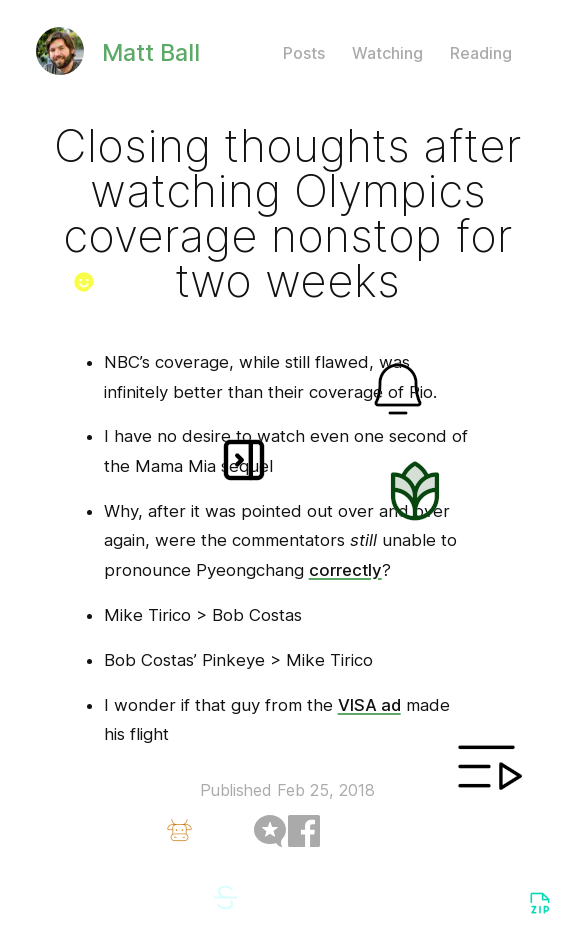  Describe the element at coordinates (540, 904) in the screenshot. I see `compress files into a zip archive` at that location.